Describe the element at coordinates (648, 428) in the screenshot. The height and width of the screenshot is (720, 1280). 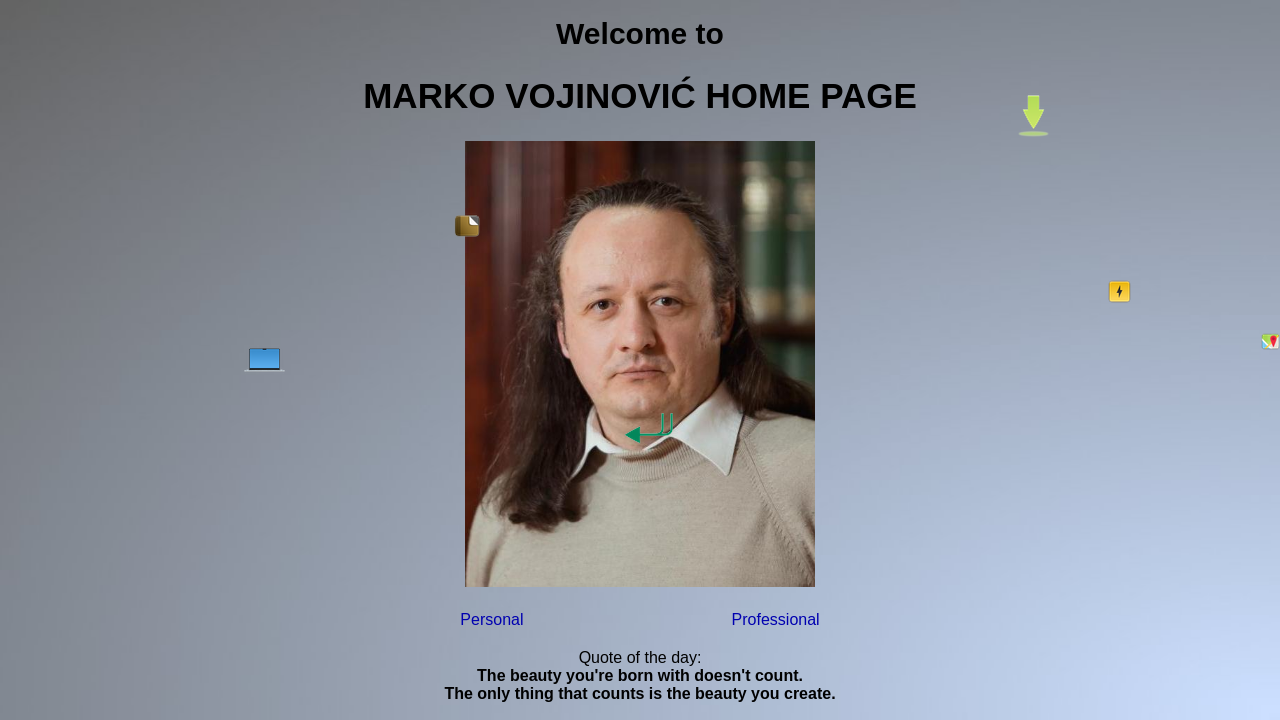
I see `reply all to an email message` at that location.